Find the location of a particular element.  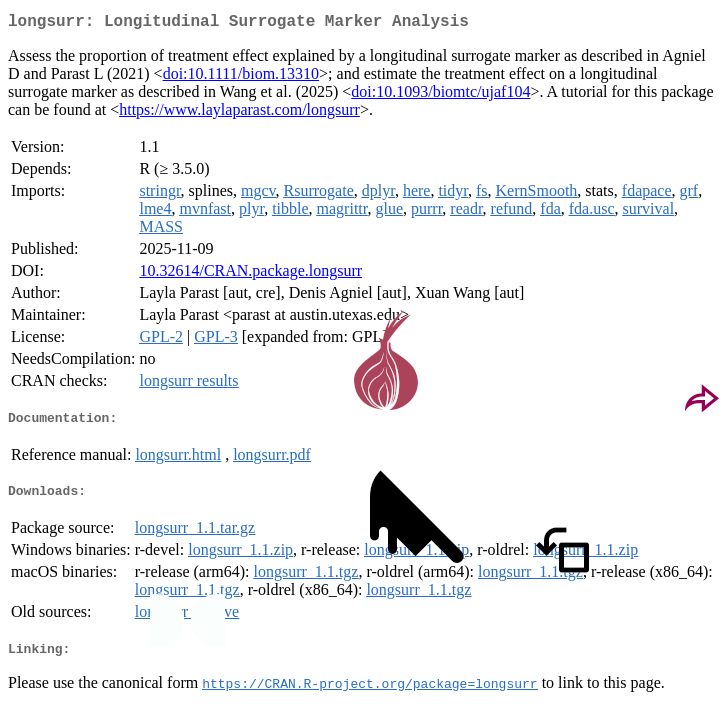

rotate object counterclockwise is located at coordinates (564, 550).